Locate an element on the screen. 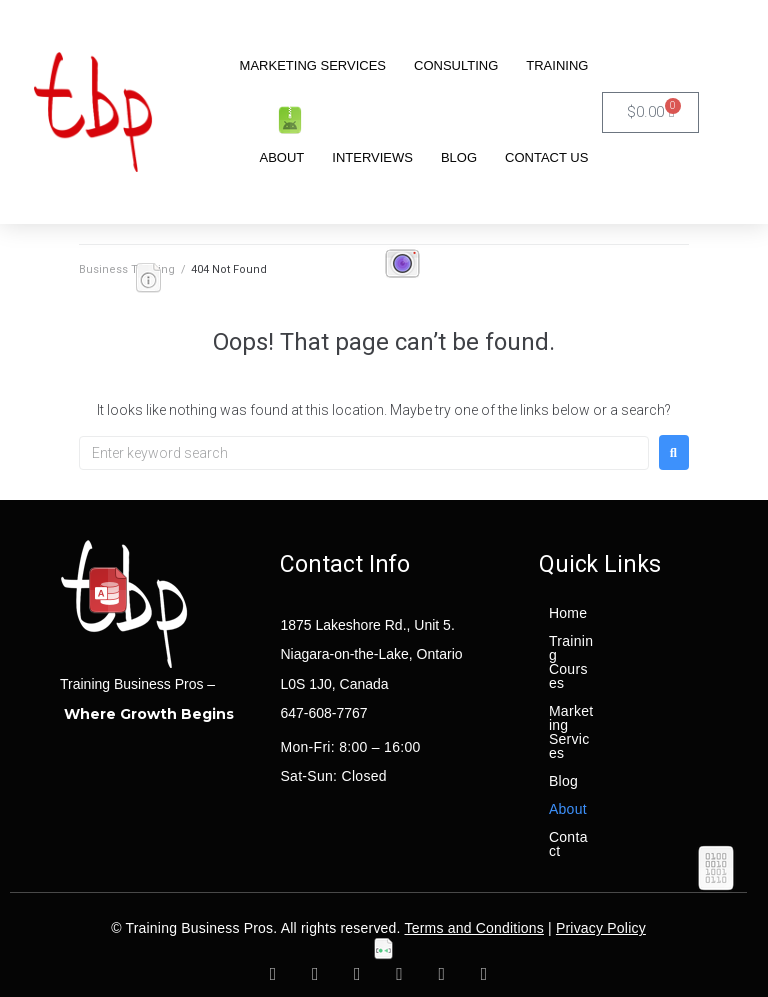 Image resolution: width=768 pixels, height=997 pixels. view the readme documentation file is located at coordinates (148, 277).